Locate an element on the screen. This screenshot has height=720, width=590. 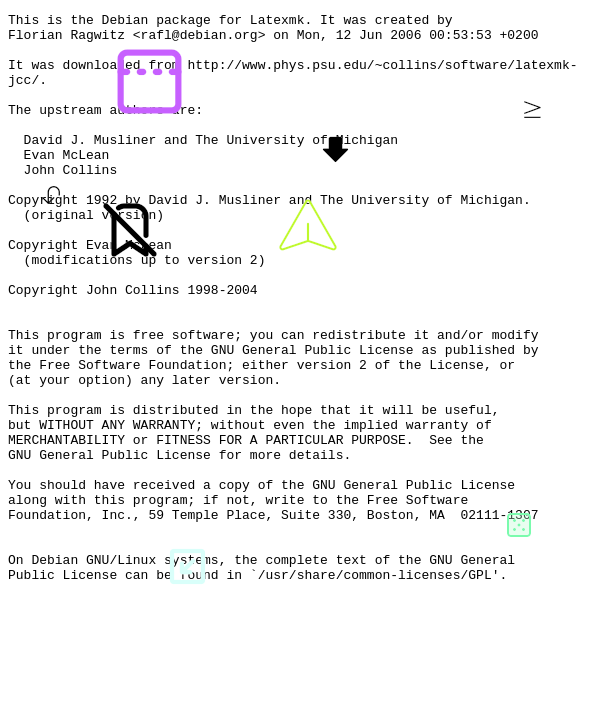
indicates a random or chance-based action is located at coordinates (519, 525).